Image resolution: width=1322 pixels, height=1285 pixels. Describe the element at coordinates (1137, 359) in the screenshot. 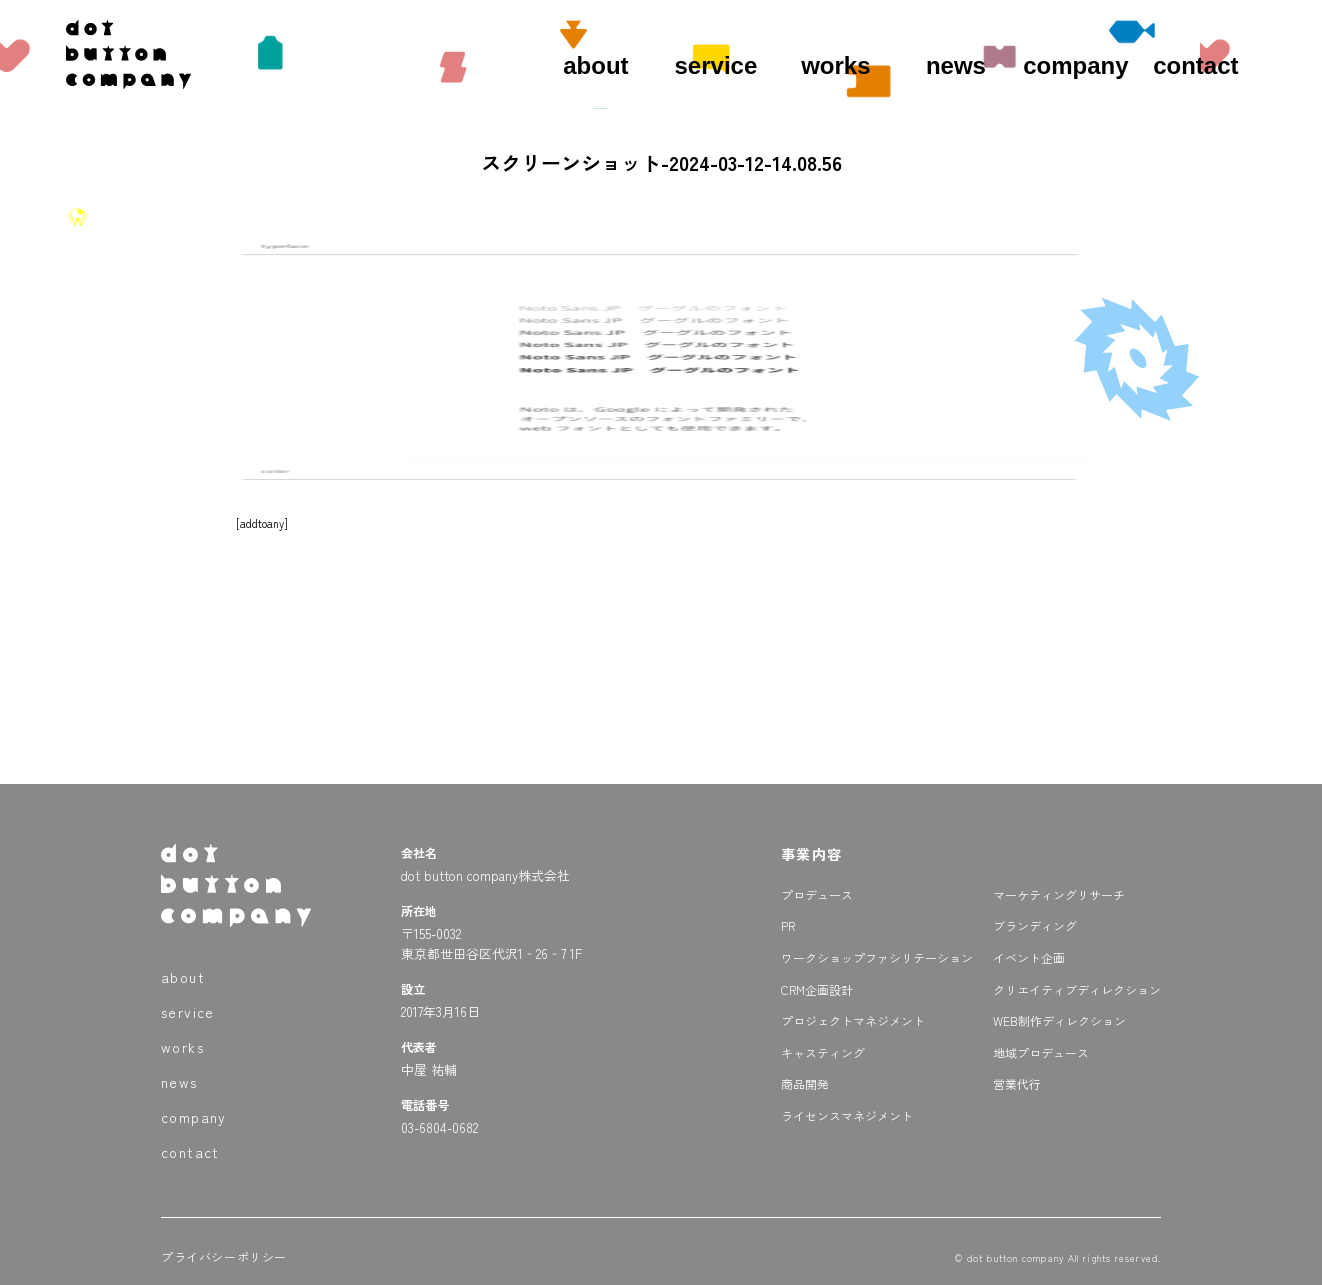

I see `craft or upgrade saw-type weapons` at that location.